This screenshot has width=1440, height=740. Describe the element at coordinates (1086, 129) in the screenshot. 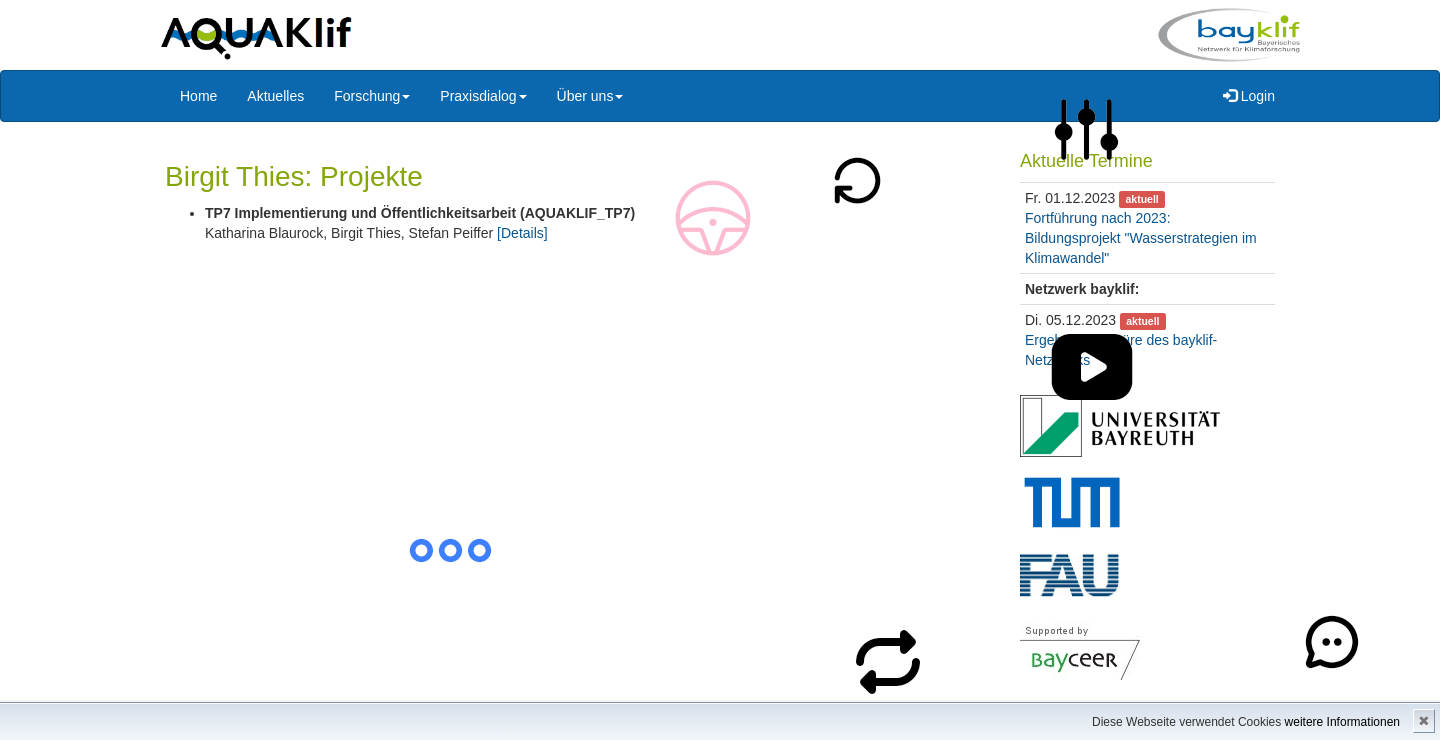

I see `adjust settings or preferences` at that location.